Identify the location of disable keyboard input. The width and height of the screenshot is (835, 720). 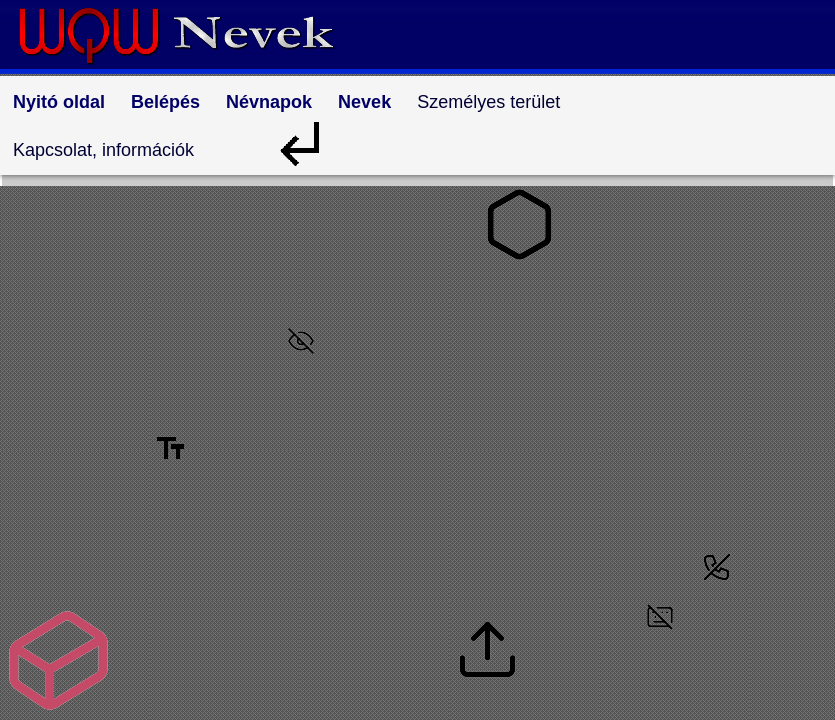
(660, 617).